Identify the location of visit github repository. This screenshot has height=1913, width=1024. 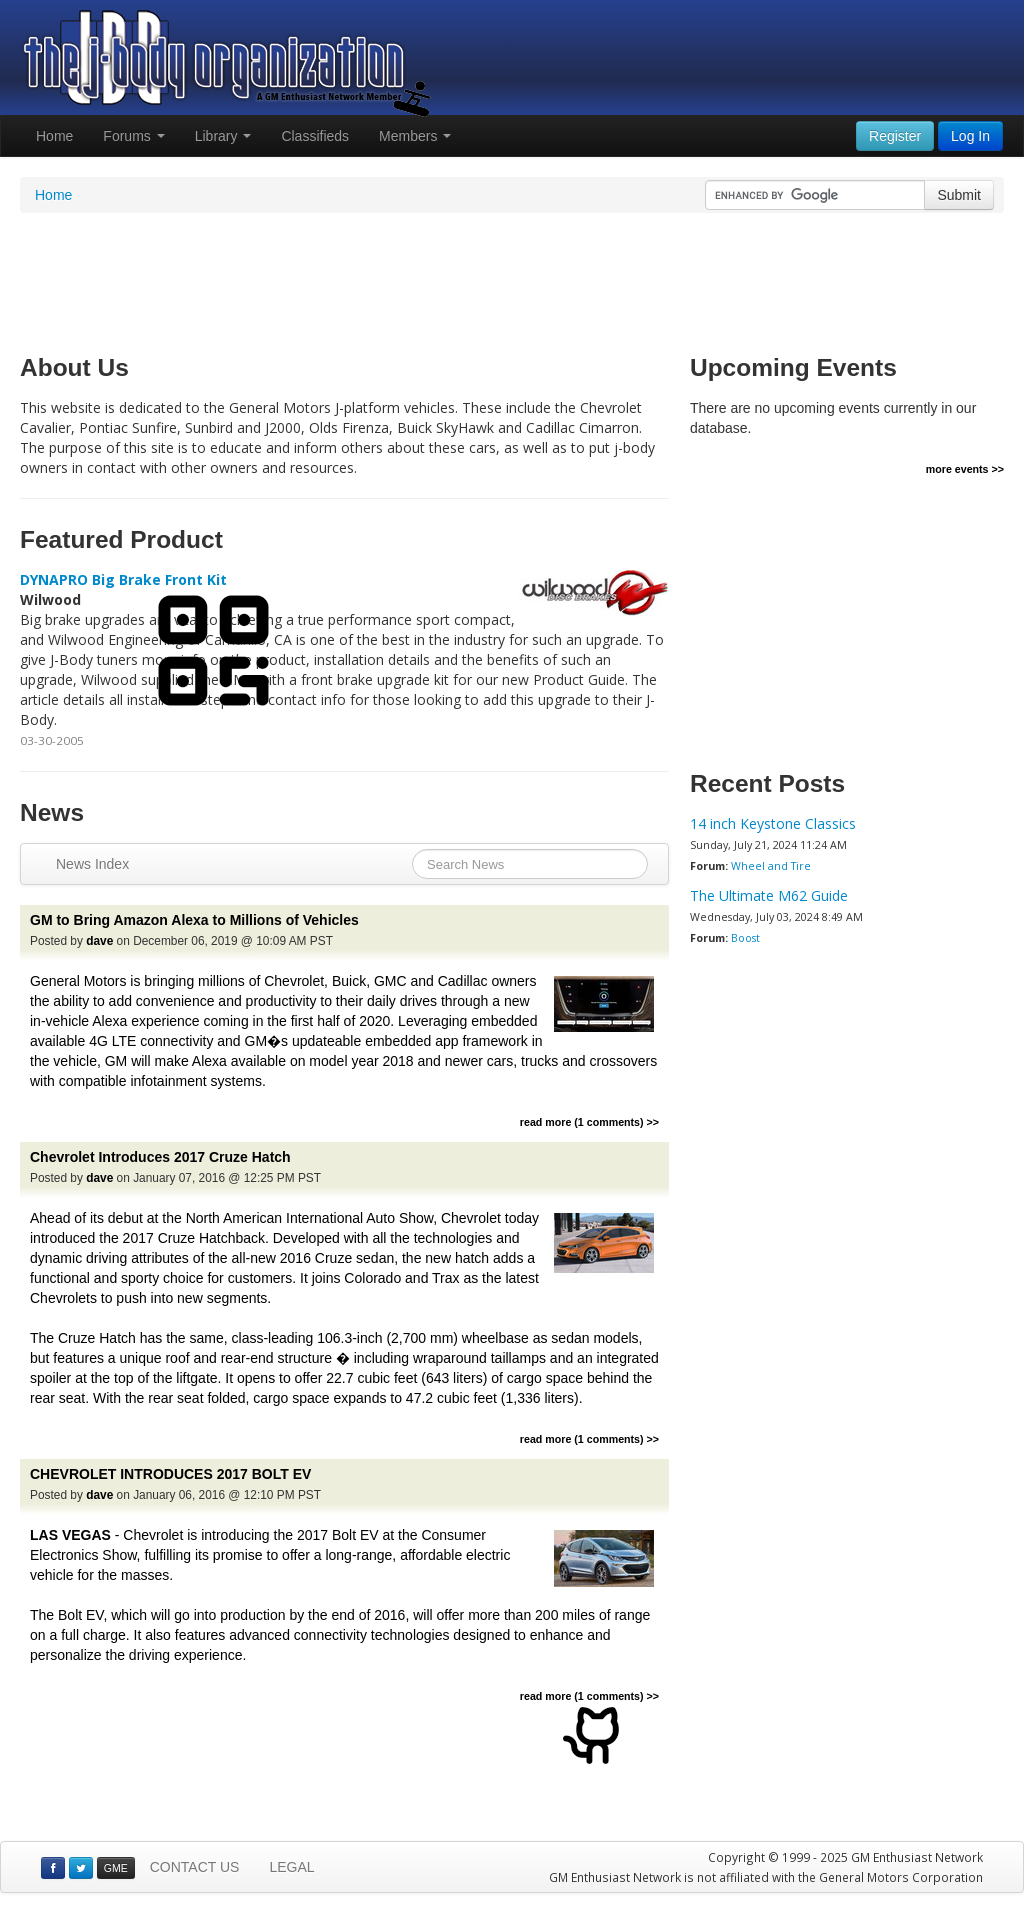
(595, 1734).